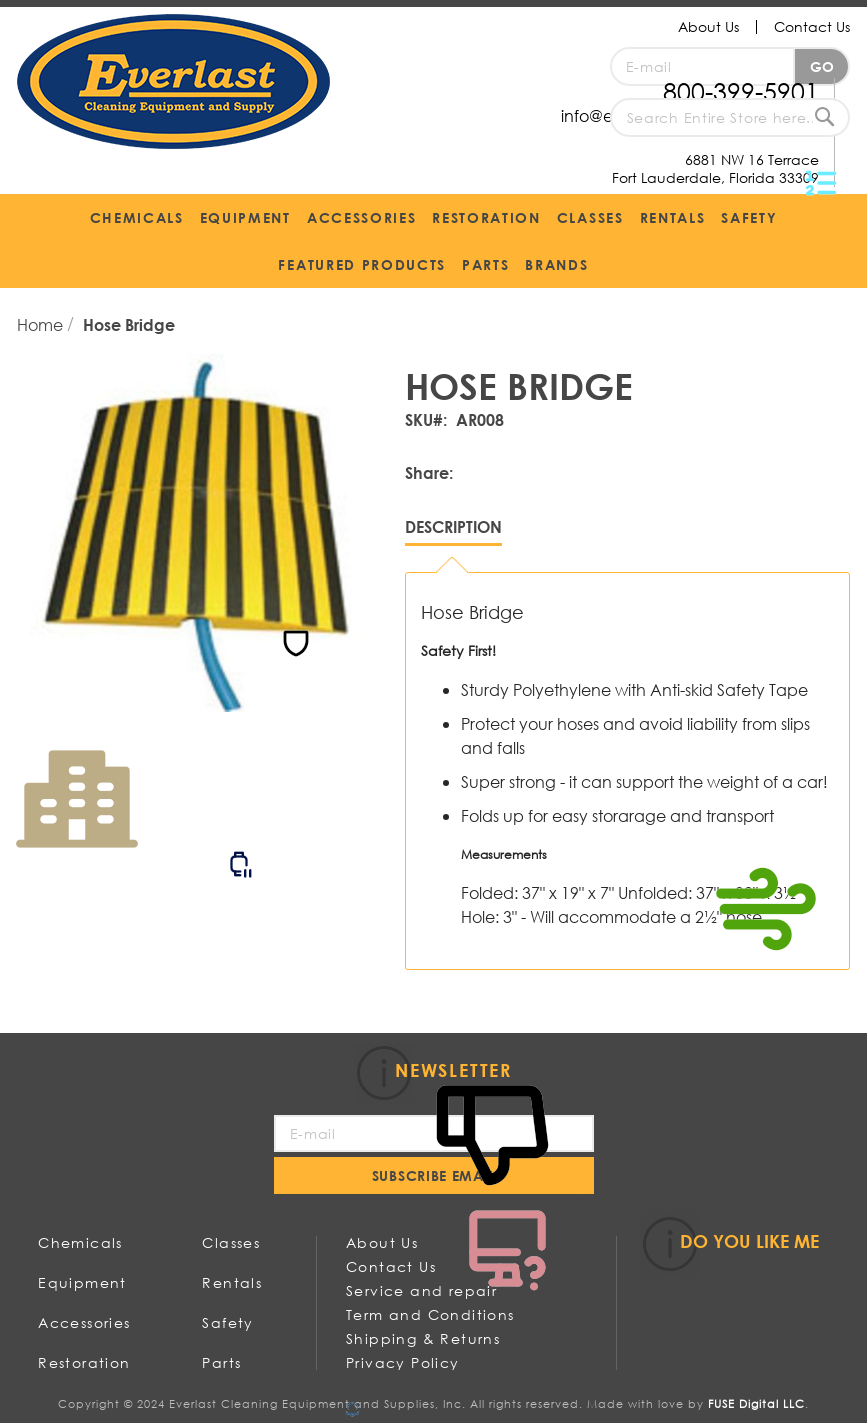 The width and height of the screenshot is (867, 1423). I want to click on view numbered list, so click(821, 183).